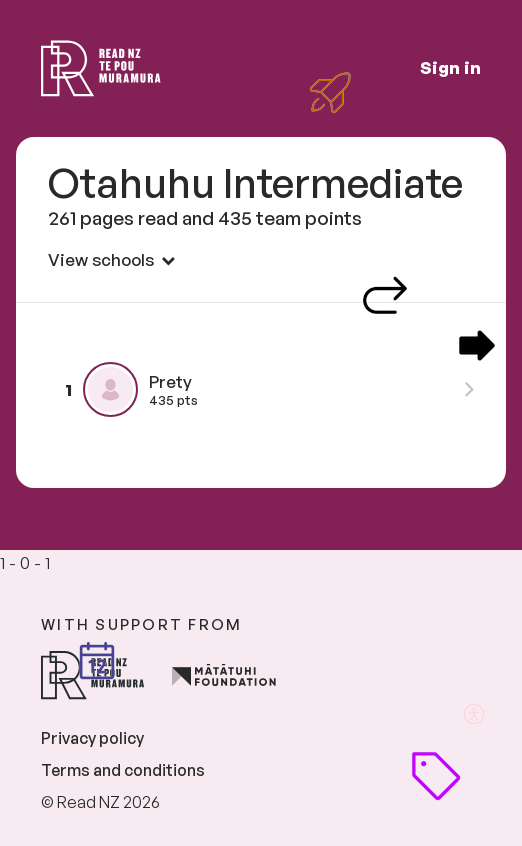  What do you see at coordinates (97, 662) in the screenshot?
I see `view calendar or scheduled events` at bounding box center [97, 662].